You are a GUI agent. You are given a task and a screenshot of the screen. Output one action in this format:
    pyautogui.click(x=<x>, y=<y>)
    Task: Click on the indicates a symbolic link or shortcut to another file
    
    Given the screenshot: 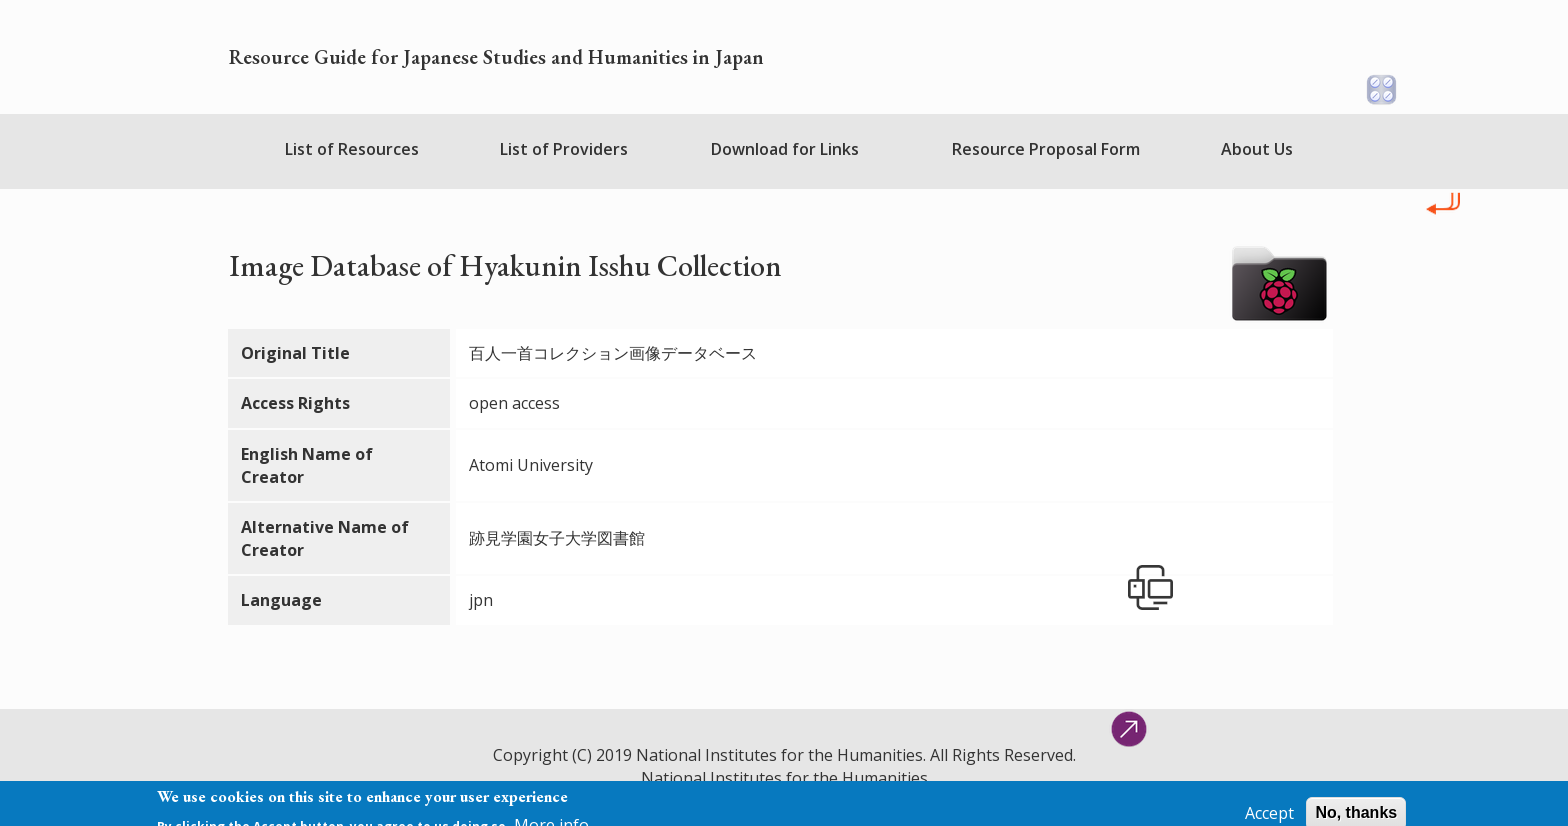 What is the action you would take?
    pyautogui.click(x=1129, y=729)
    